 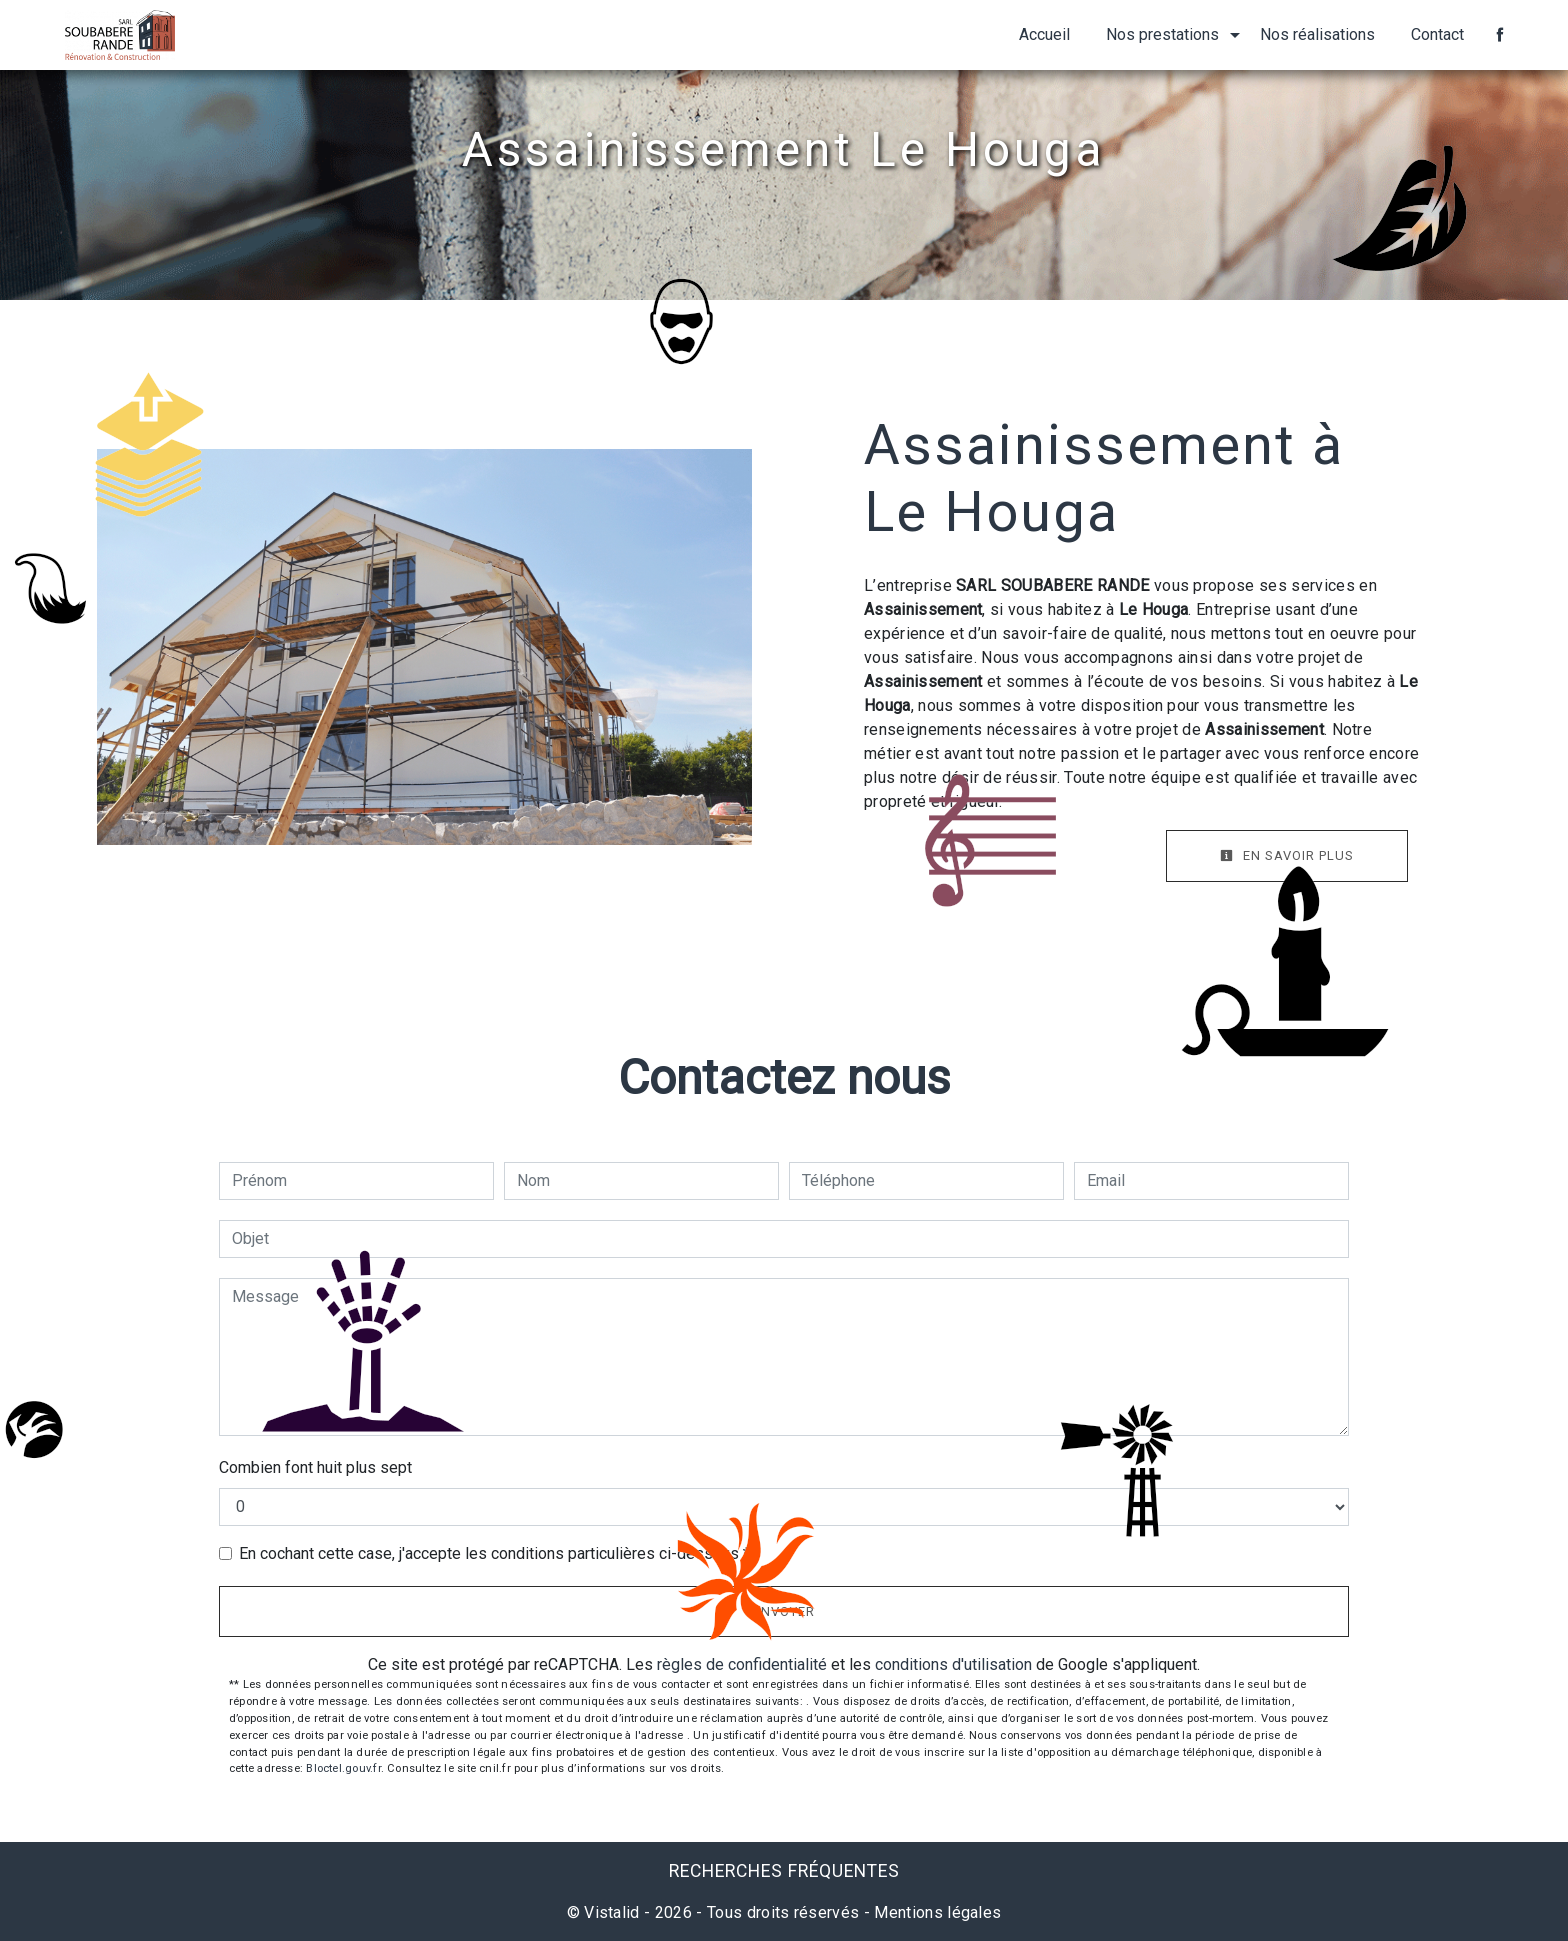 I want to click on draw a card from the deck, so click(x=149, y=444).